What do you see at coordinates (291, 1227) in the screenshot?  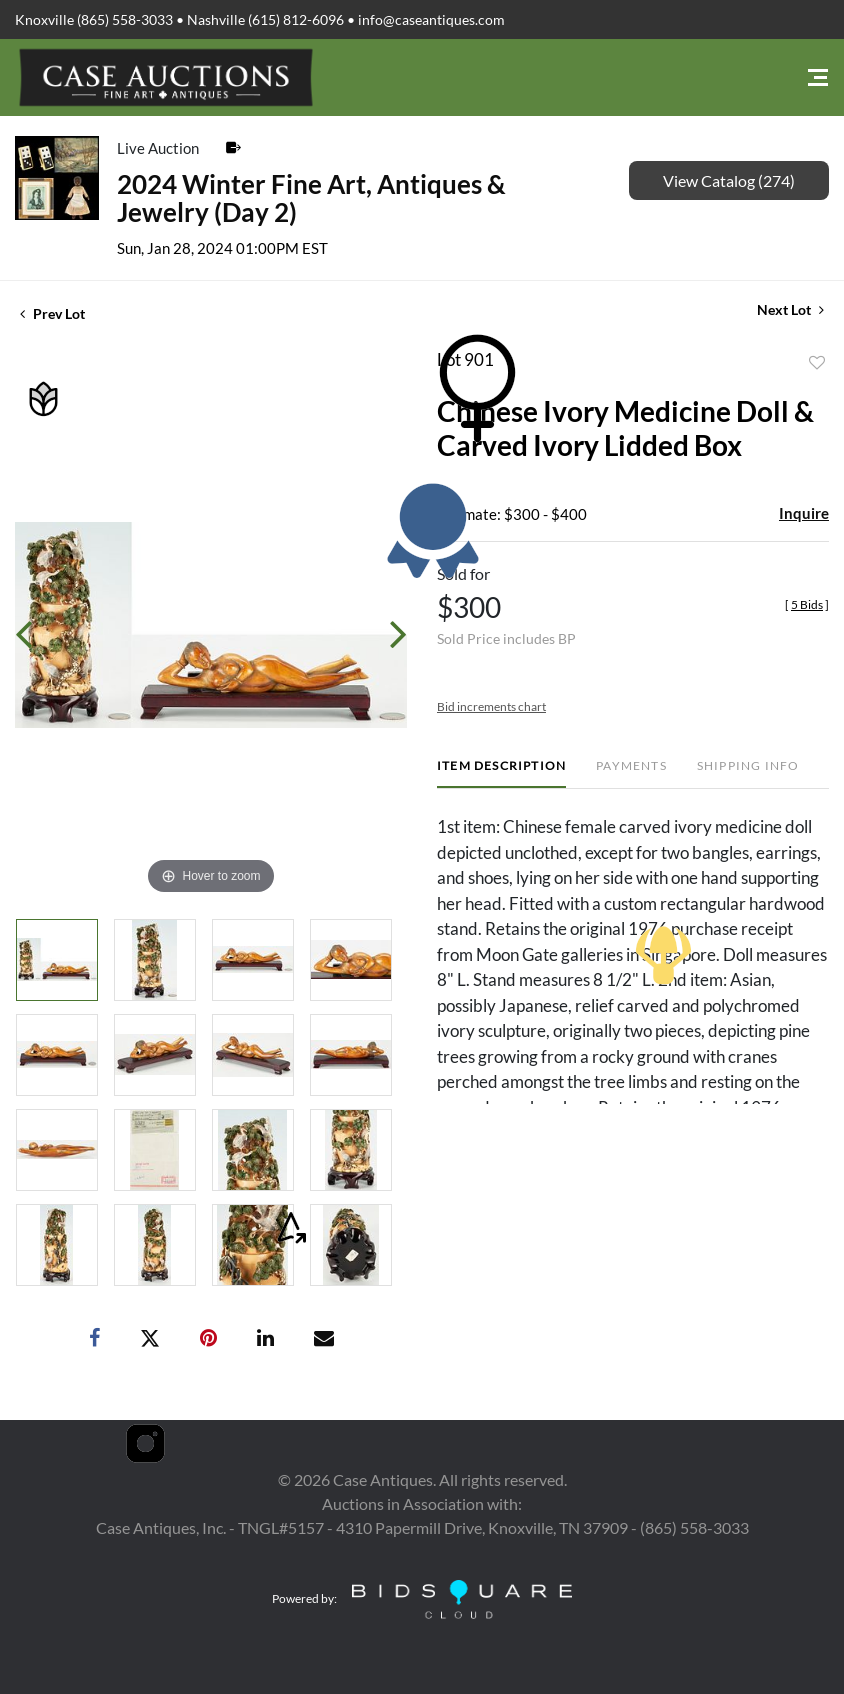 I see `share your current location` at bounding box center [291, 1227].